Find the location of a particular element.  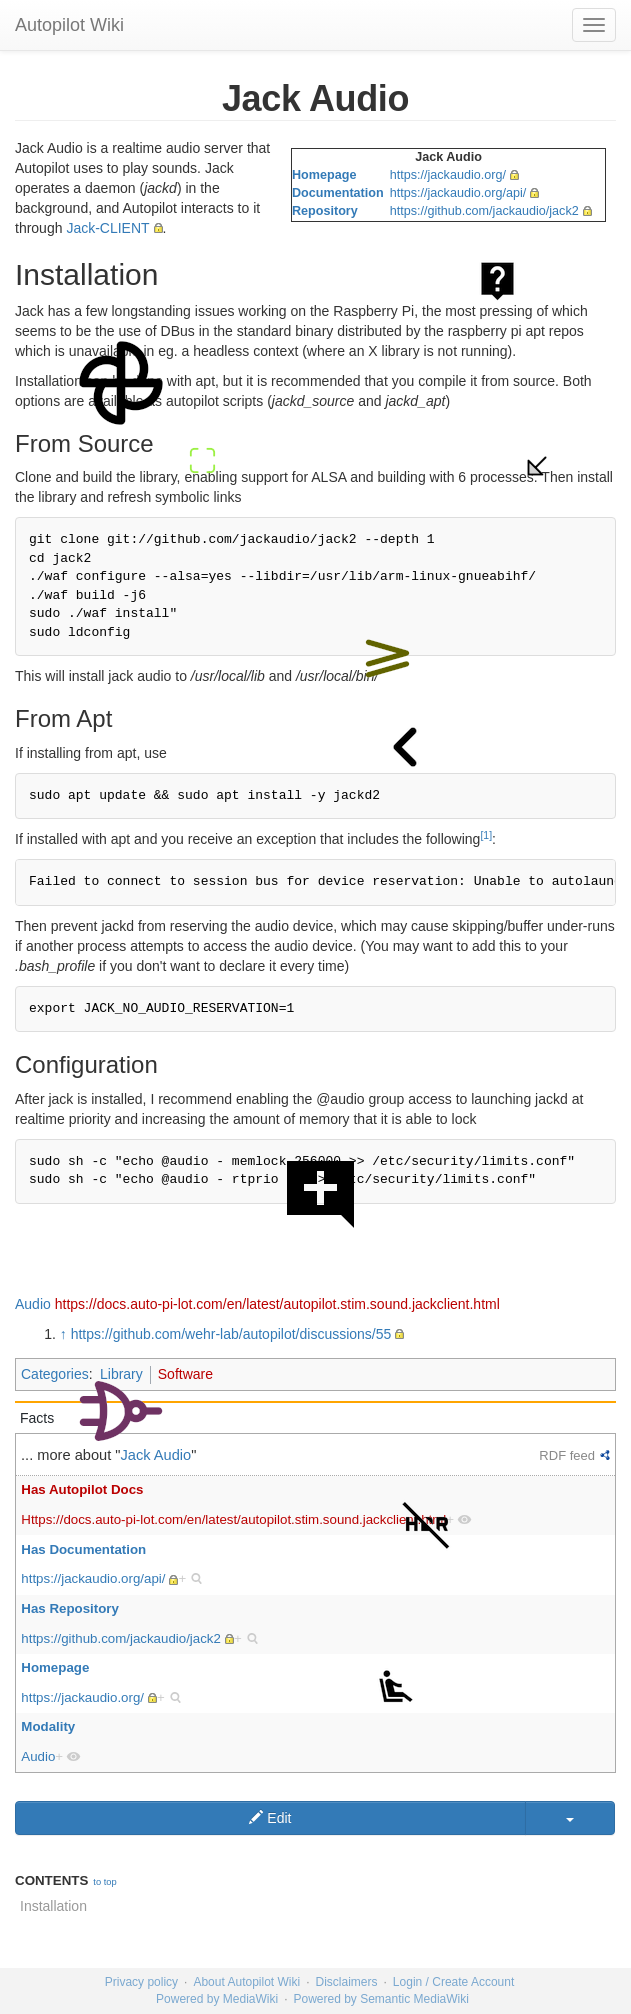

go back to the previous screen is located at coordinates (406, 747).